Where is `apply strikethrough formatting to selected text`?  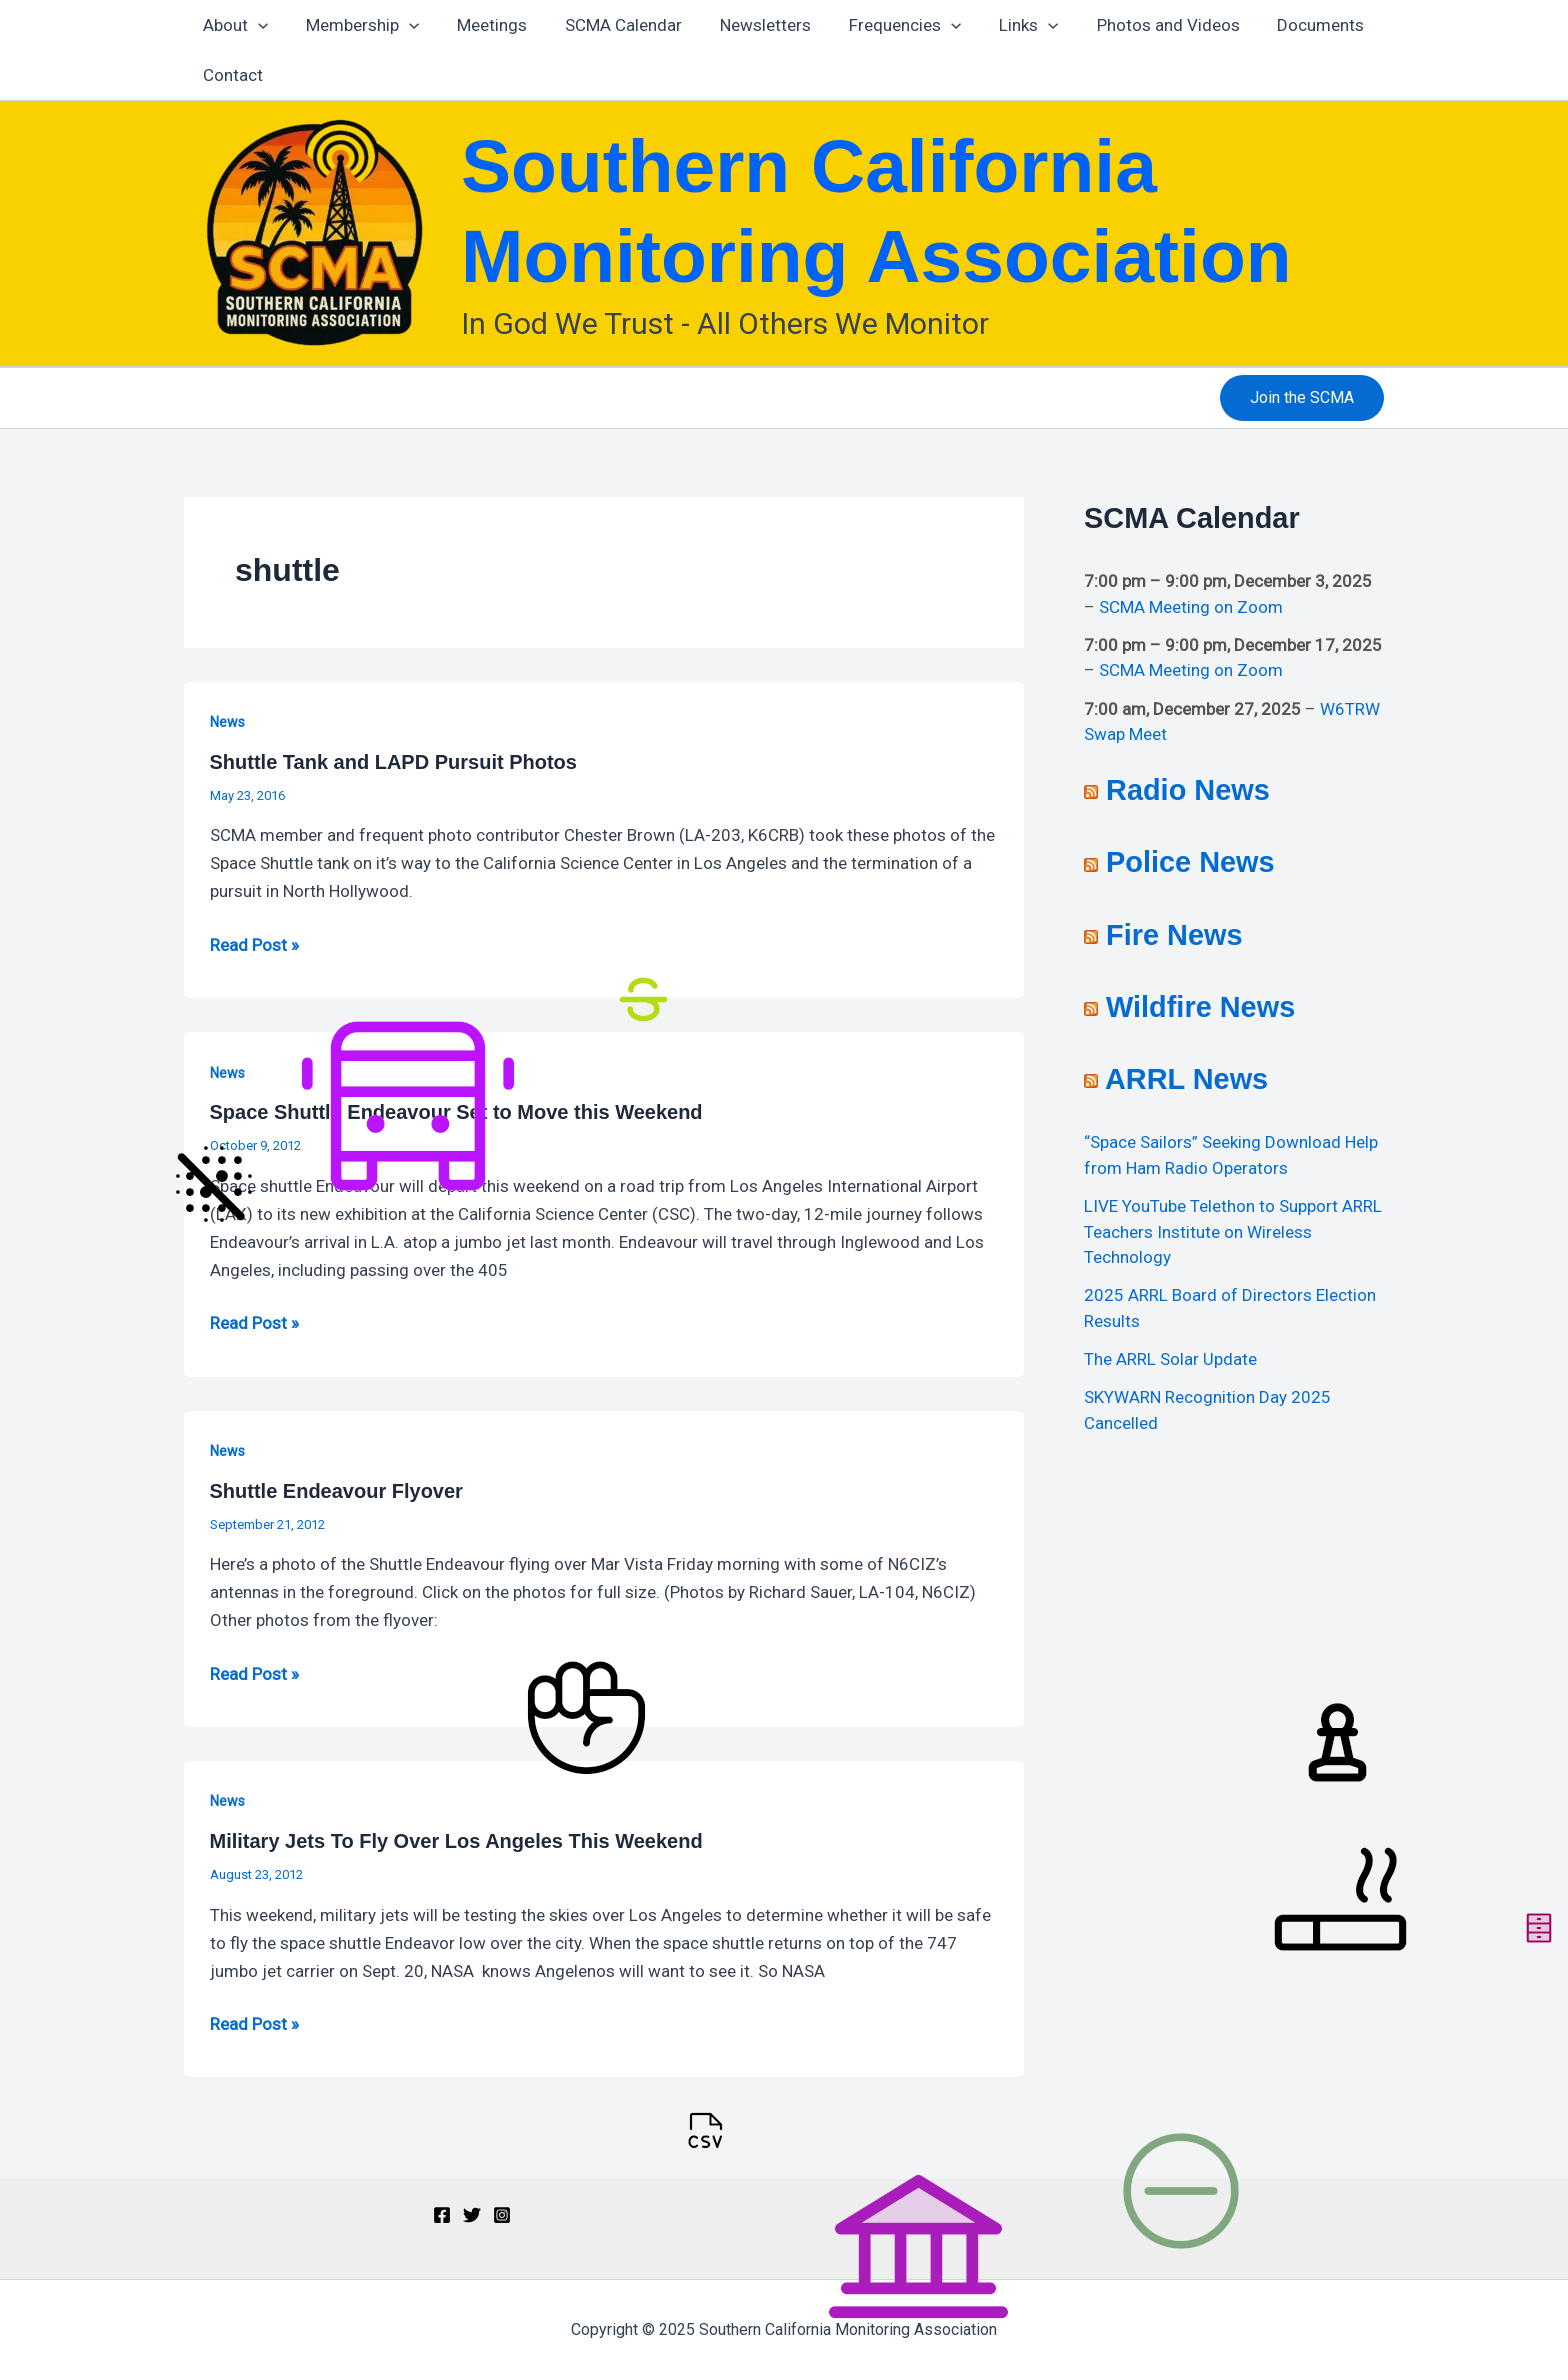 apply strikethrough formatting to selected text is located at coordinates (643, 999).